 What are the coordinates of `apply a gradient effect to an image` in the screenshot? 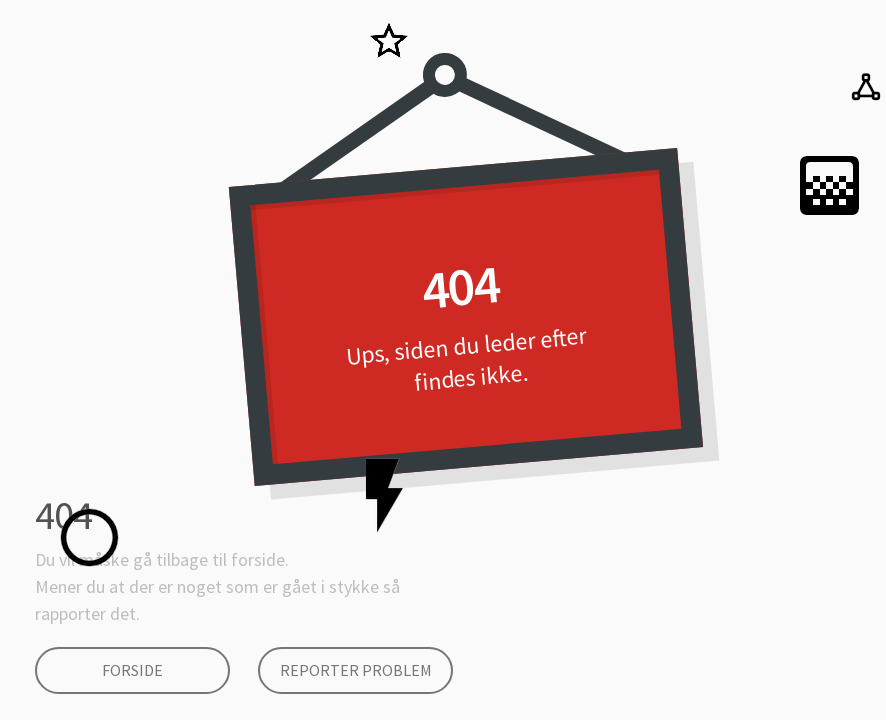 It's located at (829, 185).